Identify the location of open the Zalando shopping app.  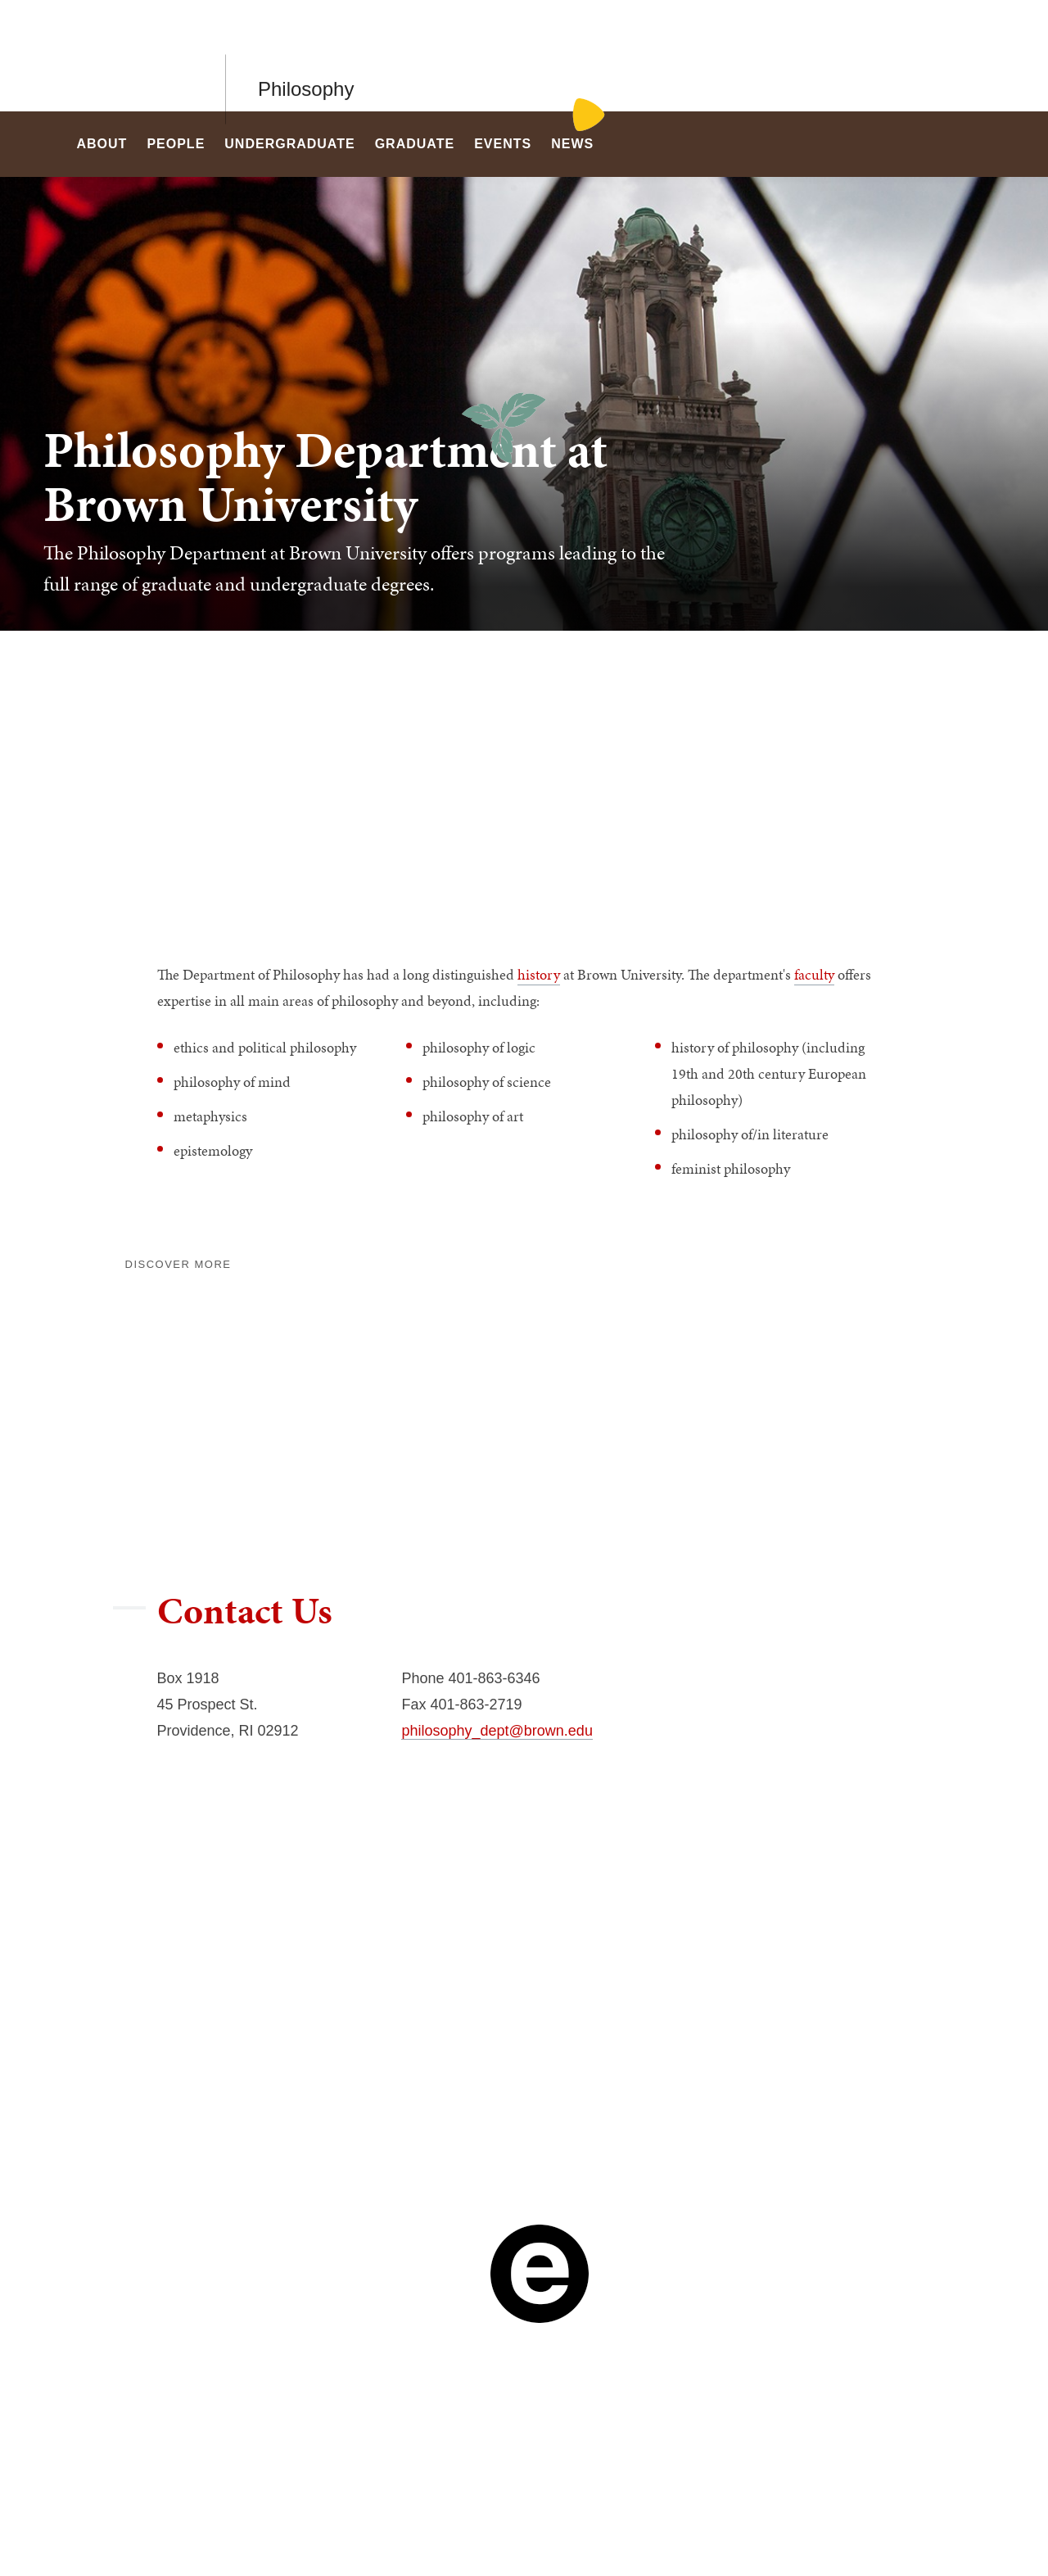
(589, 115).